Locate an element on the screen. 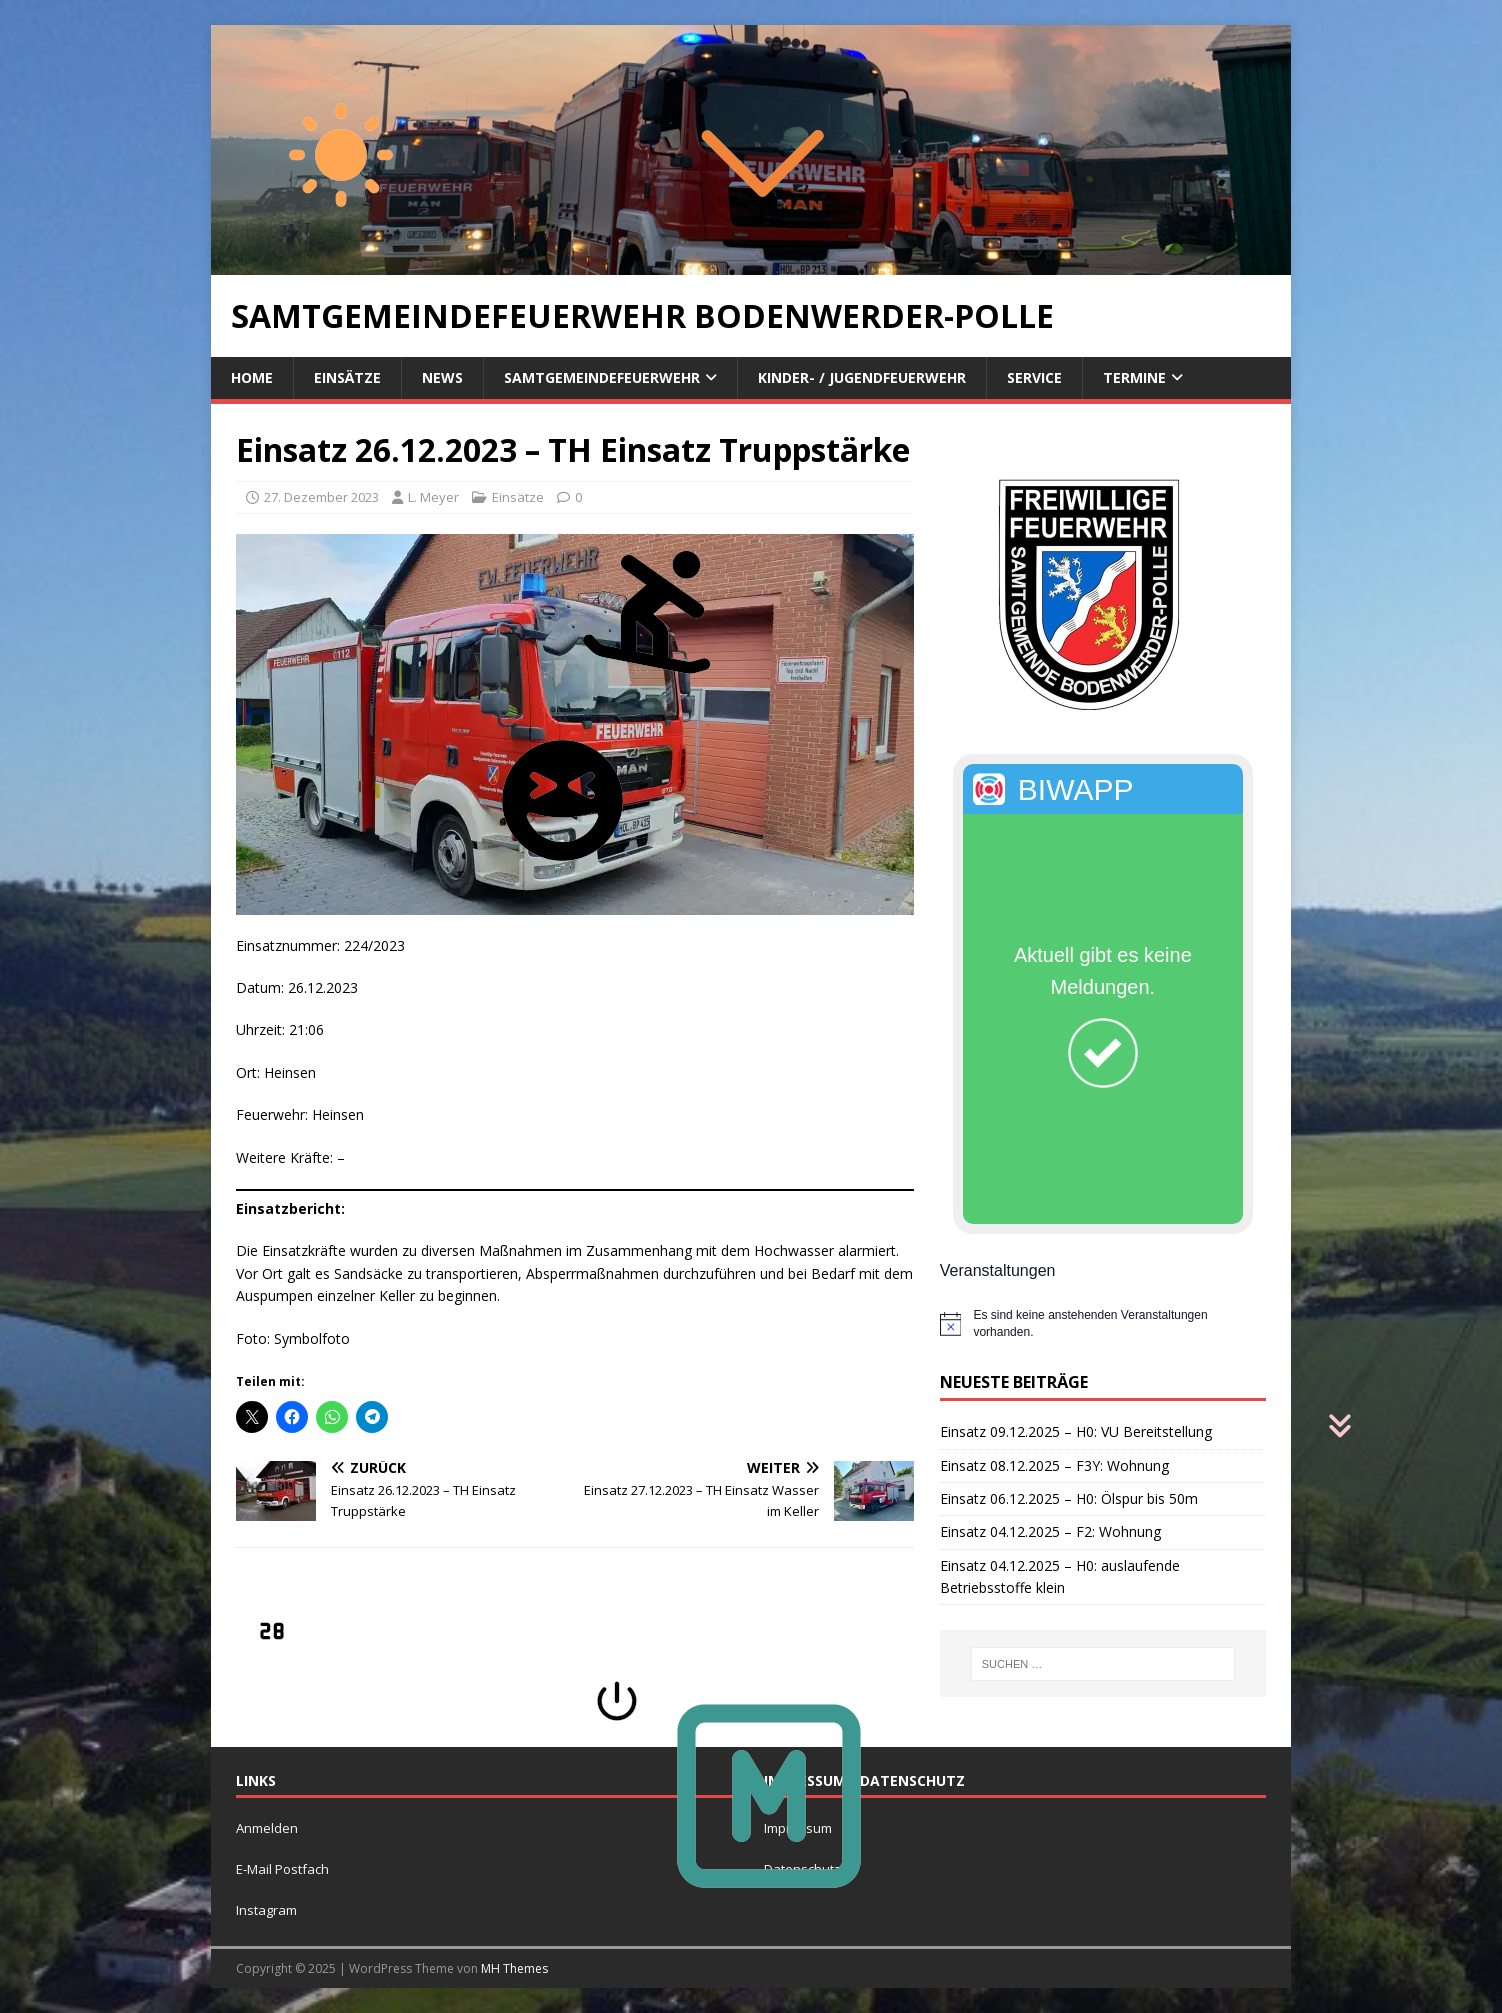  react with a laughing emoji is located at coordinates (562, 800).